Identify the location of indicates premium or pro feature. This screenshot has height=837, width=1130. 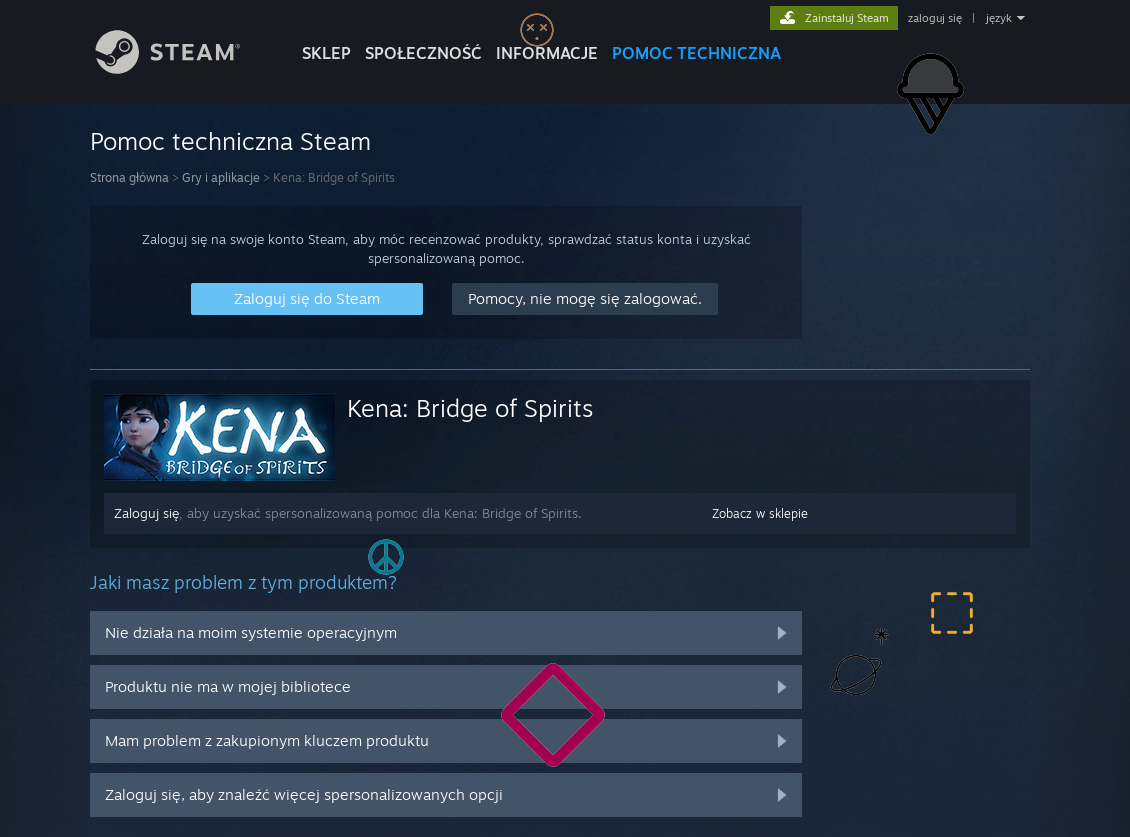
(553, 715).